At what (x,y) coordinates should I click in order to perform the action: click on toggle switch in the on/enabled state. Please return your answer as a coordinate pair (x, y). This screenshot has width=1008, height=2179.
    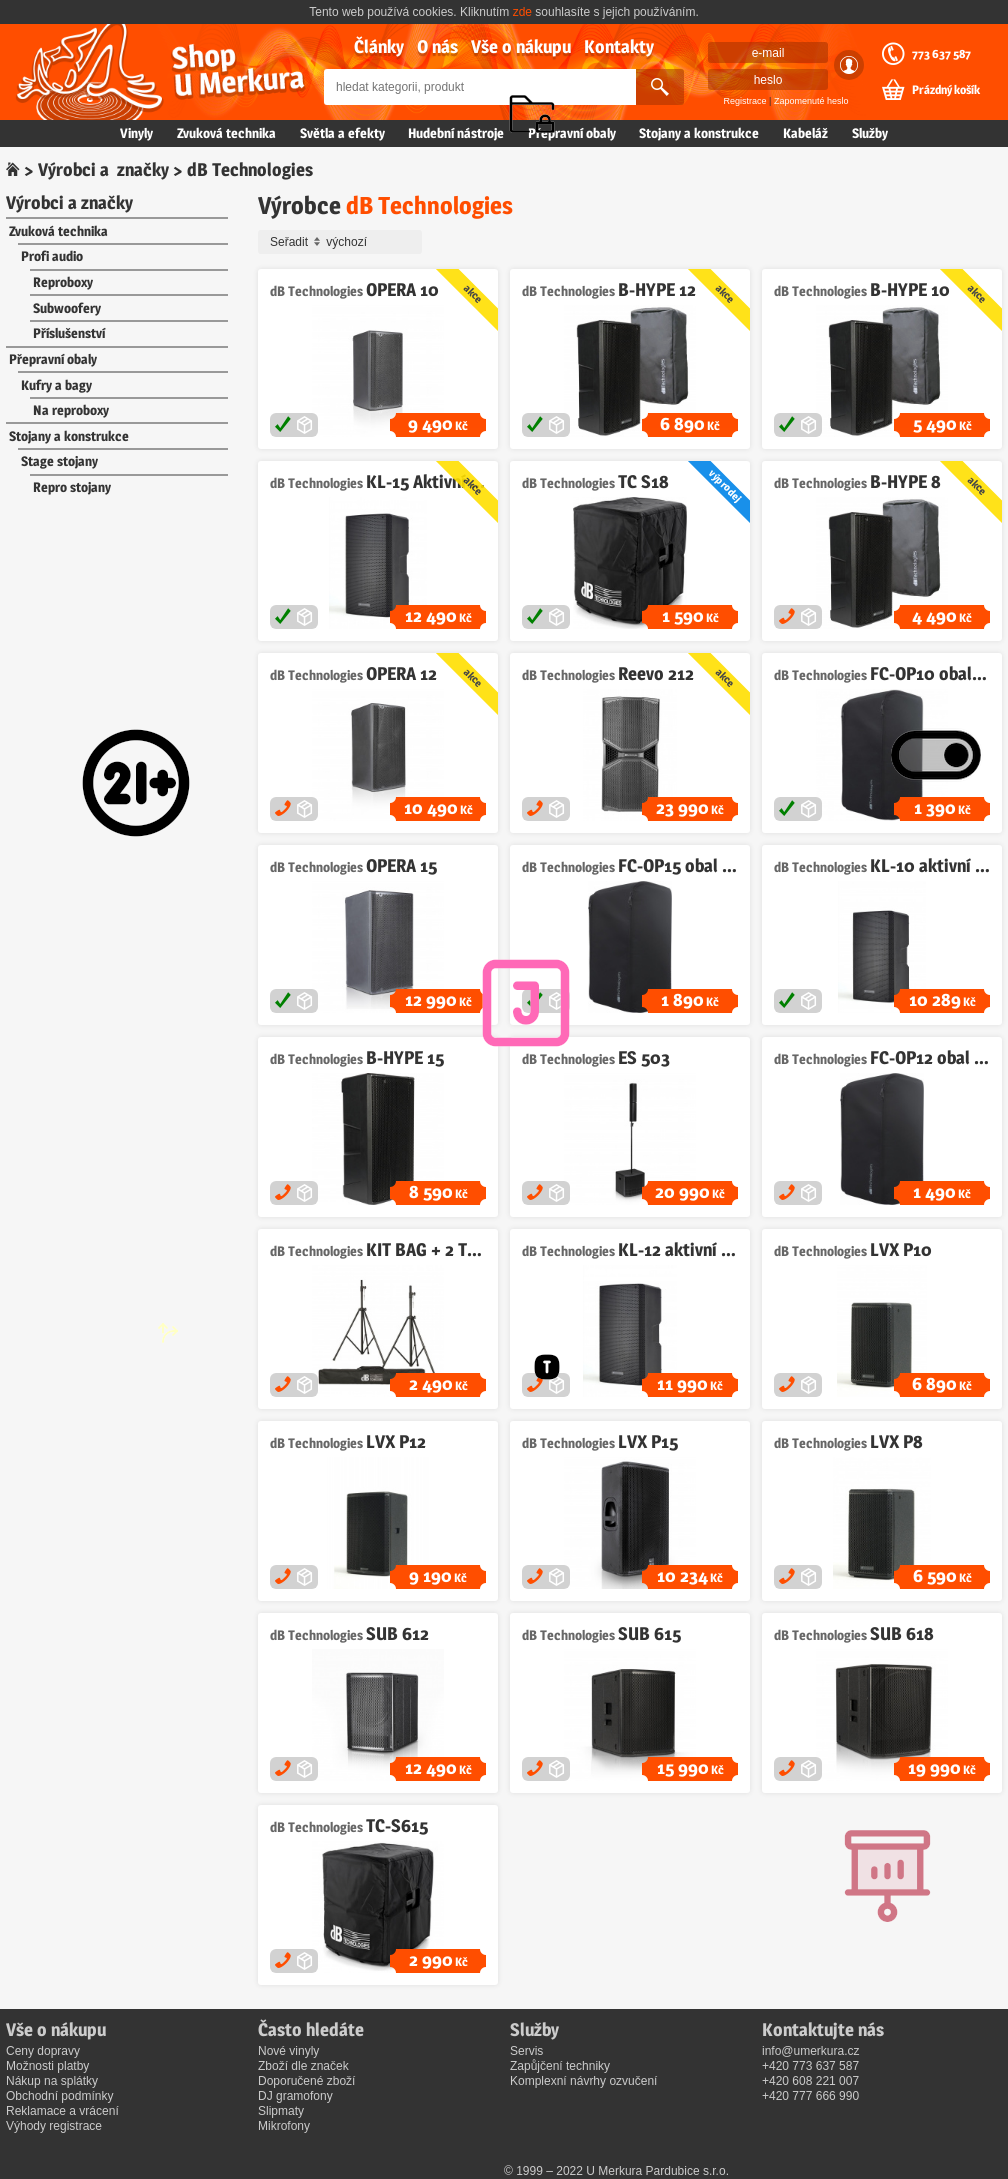
    Looking at the image, I should click on (936, 755).